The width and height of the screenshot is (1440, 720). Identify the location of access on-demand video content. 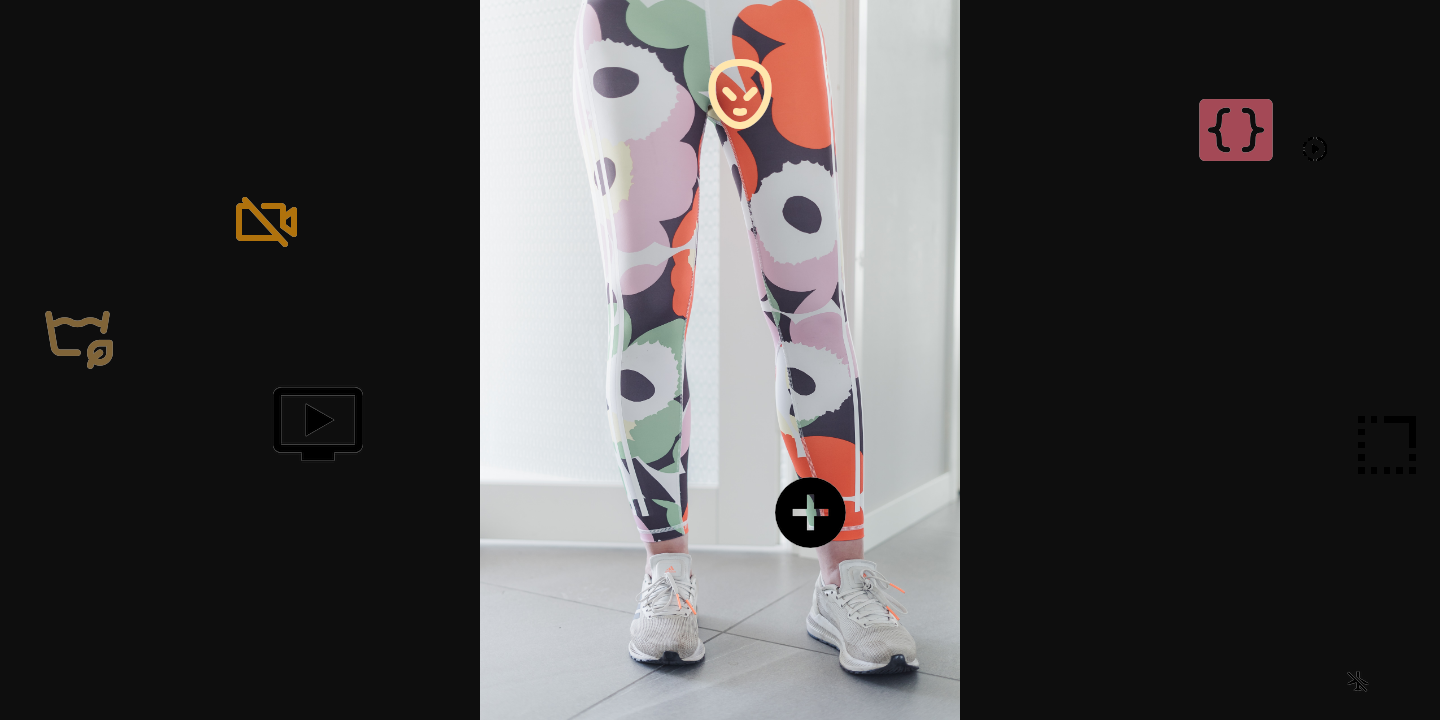
(318, 424).